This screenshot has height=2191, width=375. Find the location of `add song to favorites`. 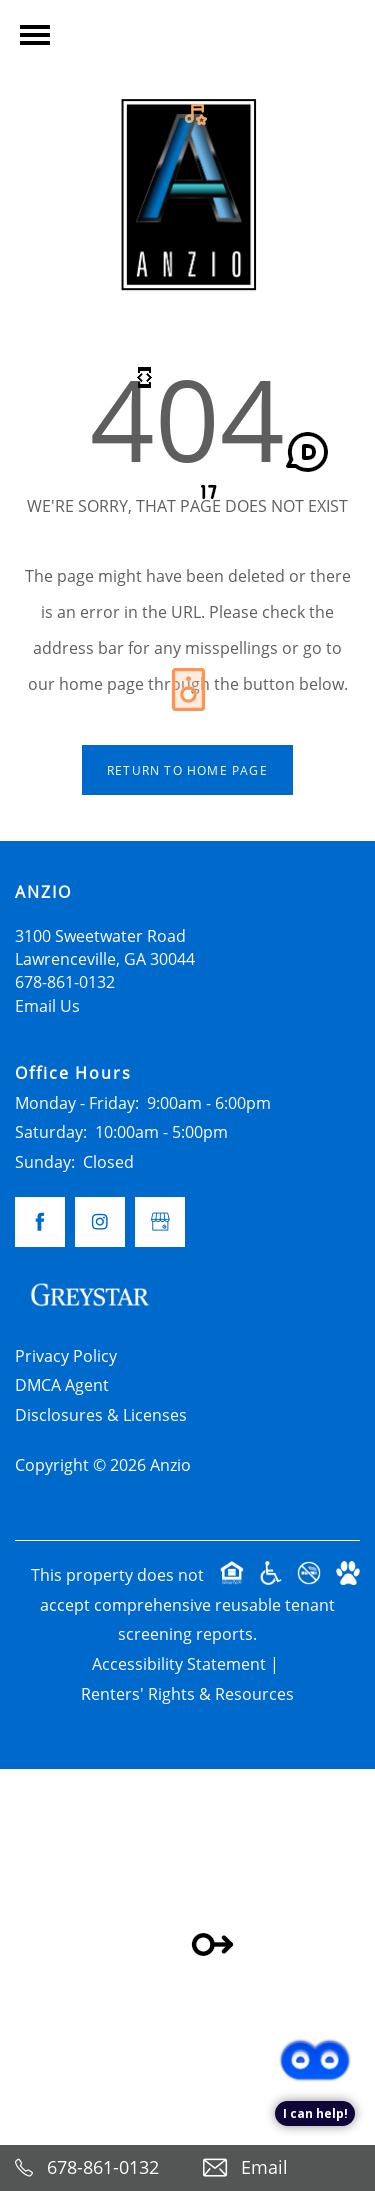

add song to favorites is located at coordinates (195, 113).